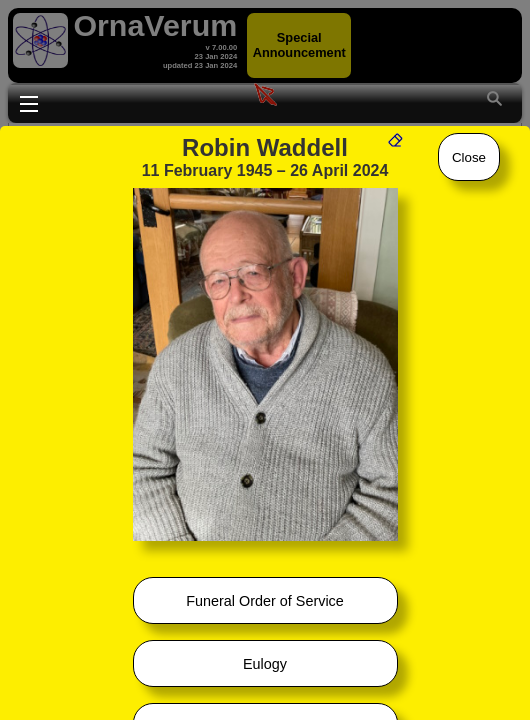 The height and width of the screenshot is (720, 530). I want to click on cursor or pointer interaction disabled, so click(265, 94).